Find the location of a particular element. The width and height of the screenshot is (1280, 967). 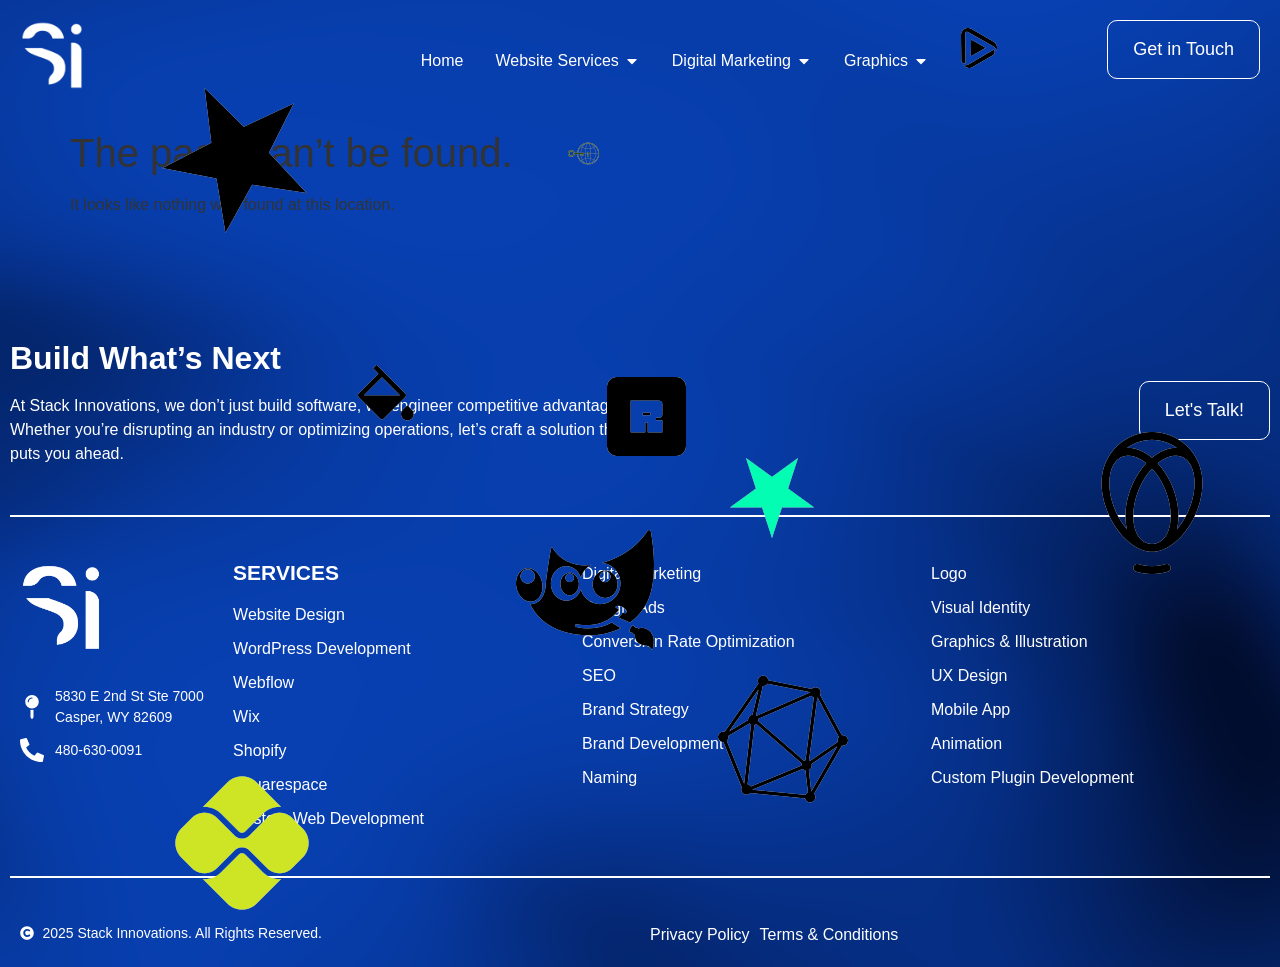

pay with pix instant payment is located at coordinates (242, 843).